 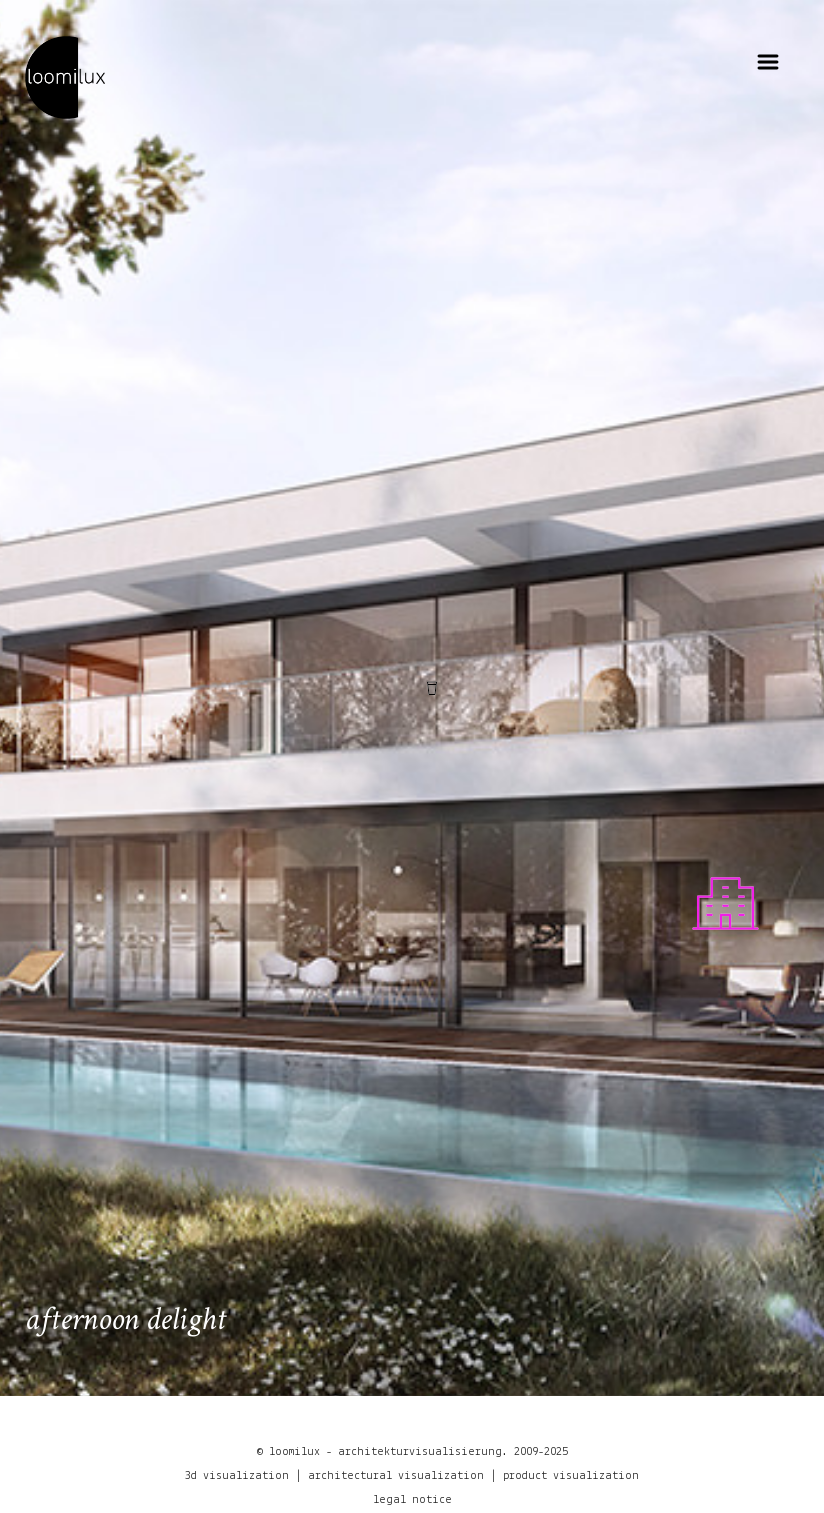 I want to click on view nearby bars or pubs, so click(x=432, y=688).